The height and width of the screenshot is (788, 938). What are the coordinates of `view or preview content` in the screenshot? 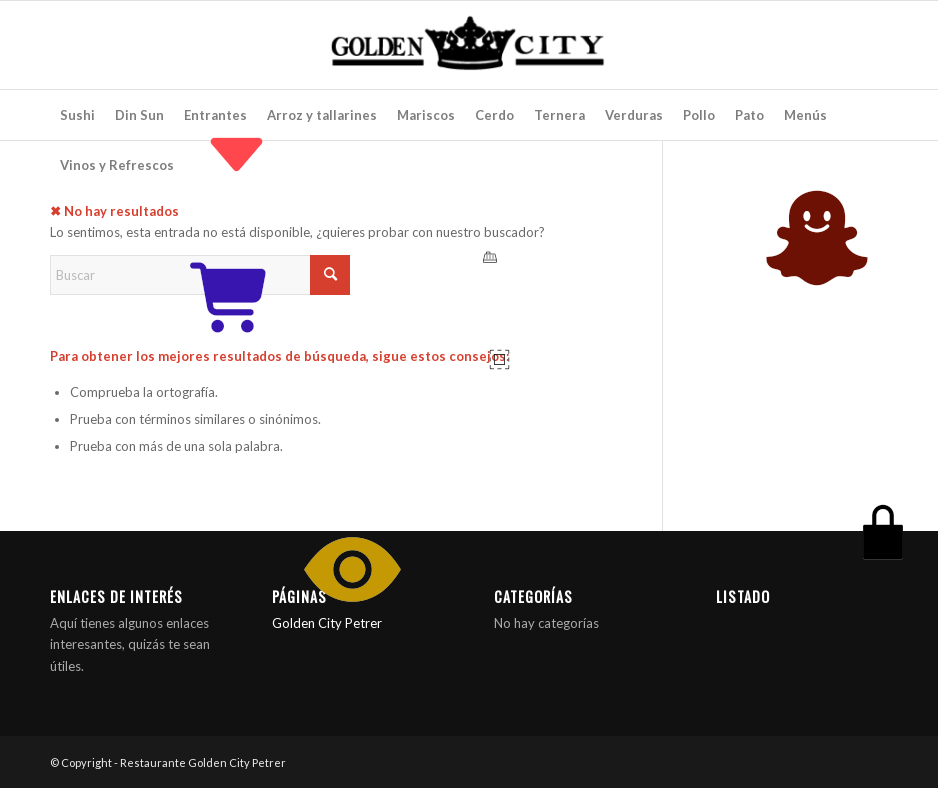 It's located at (352, 569).